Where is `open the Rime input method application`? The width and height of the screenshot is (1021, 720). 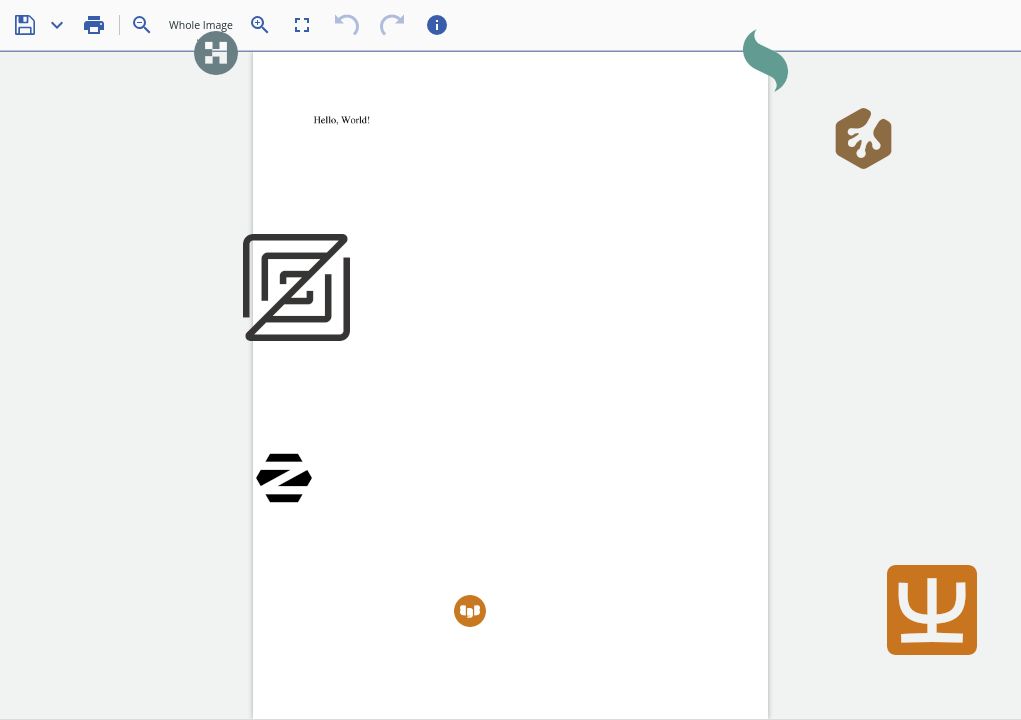
open the Rime input method application is located at coordinates (932, 610).